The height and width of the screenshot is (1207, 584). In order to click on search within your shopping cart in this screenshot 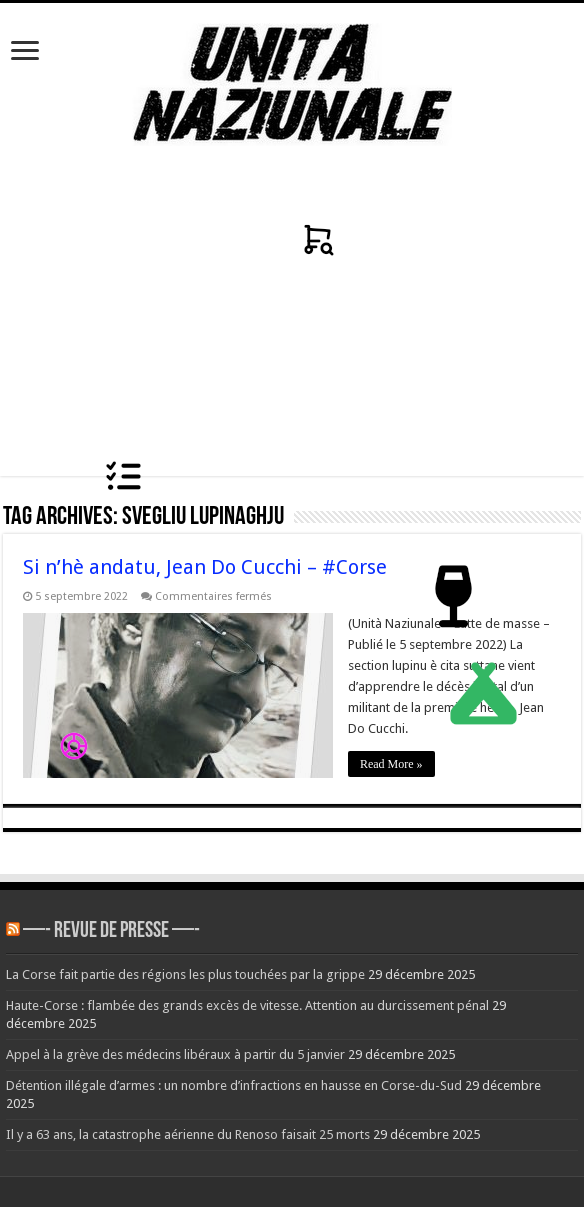, I will do `click(317, 239)`.